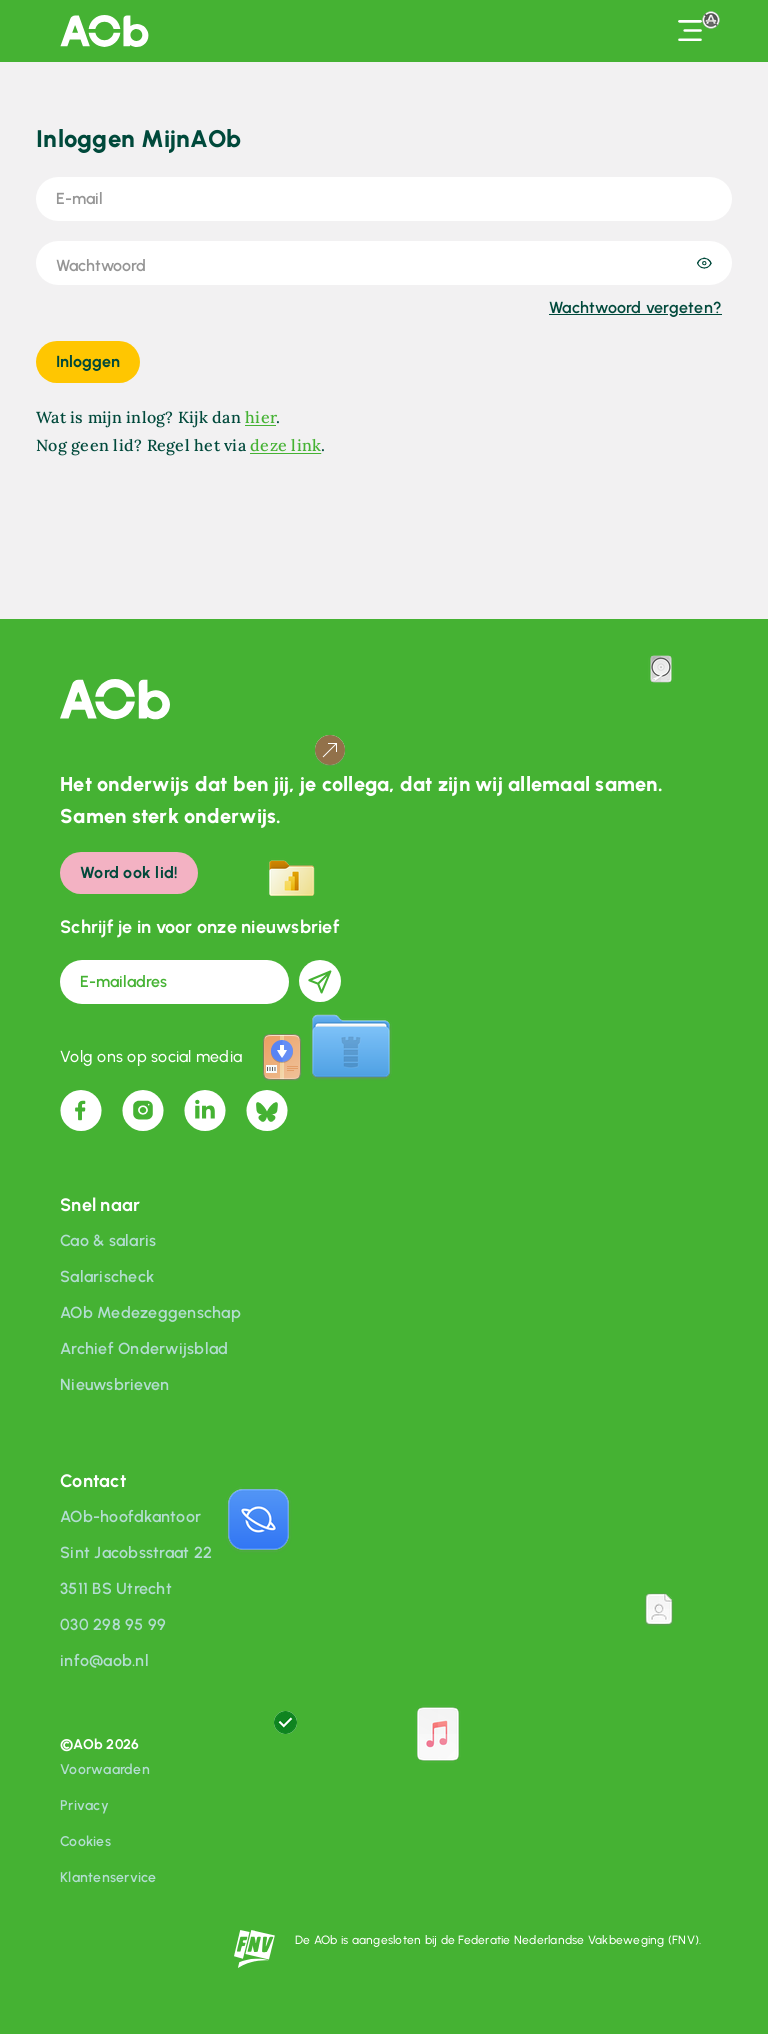 The height and width of the screenshot is (2034, 768). Describe the element at coordinates (291, 879) in the screenshot. I see `open folder containing Power BI files` at that location.